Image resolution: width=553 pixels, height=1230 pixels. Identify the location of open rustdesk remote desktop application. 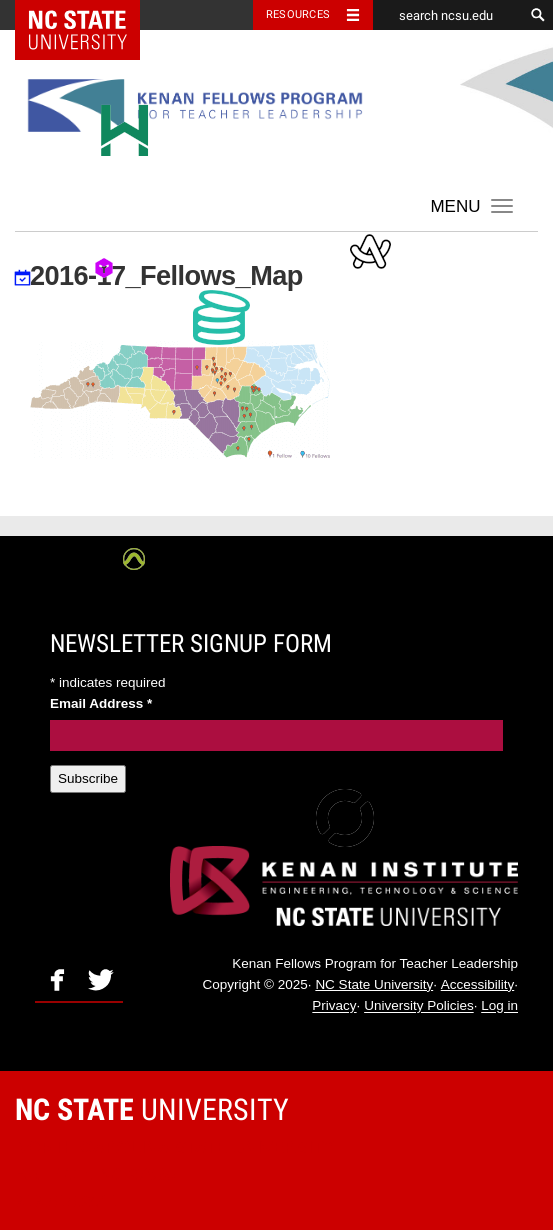
(345, 818).